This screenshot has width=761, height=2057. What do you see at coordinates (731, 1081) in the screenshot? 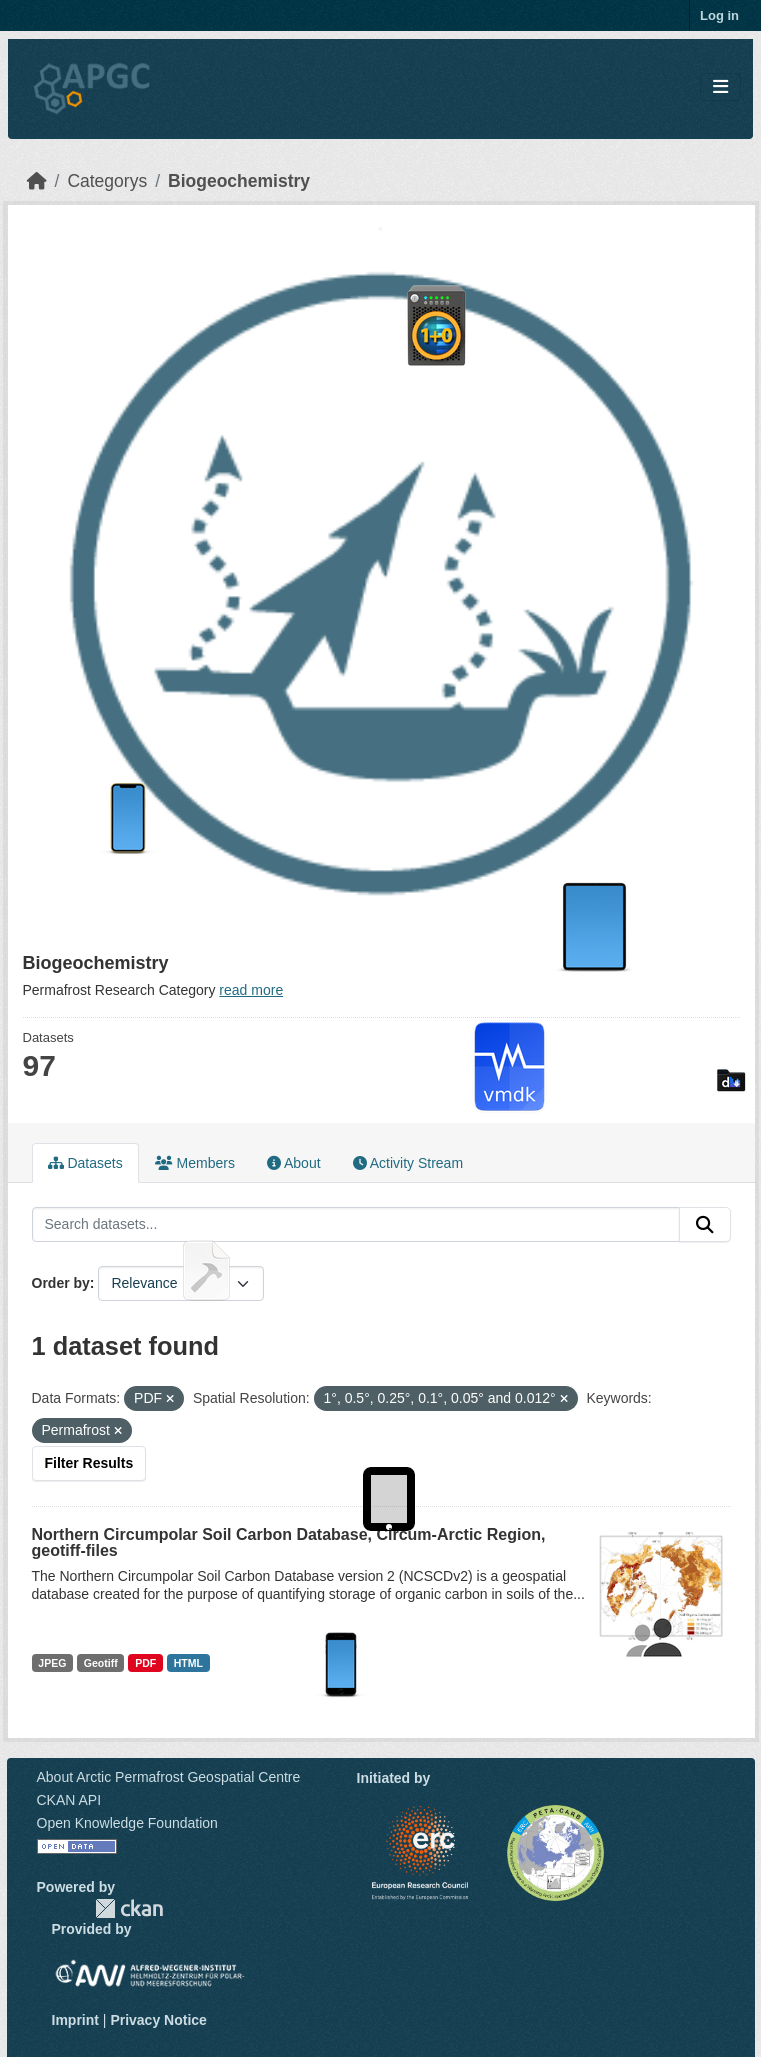
I see `open deemix music downloads folder` at bounding box center [731, 1081].